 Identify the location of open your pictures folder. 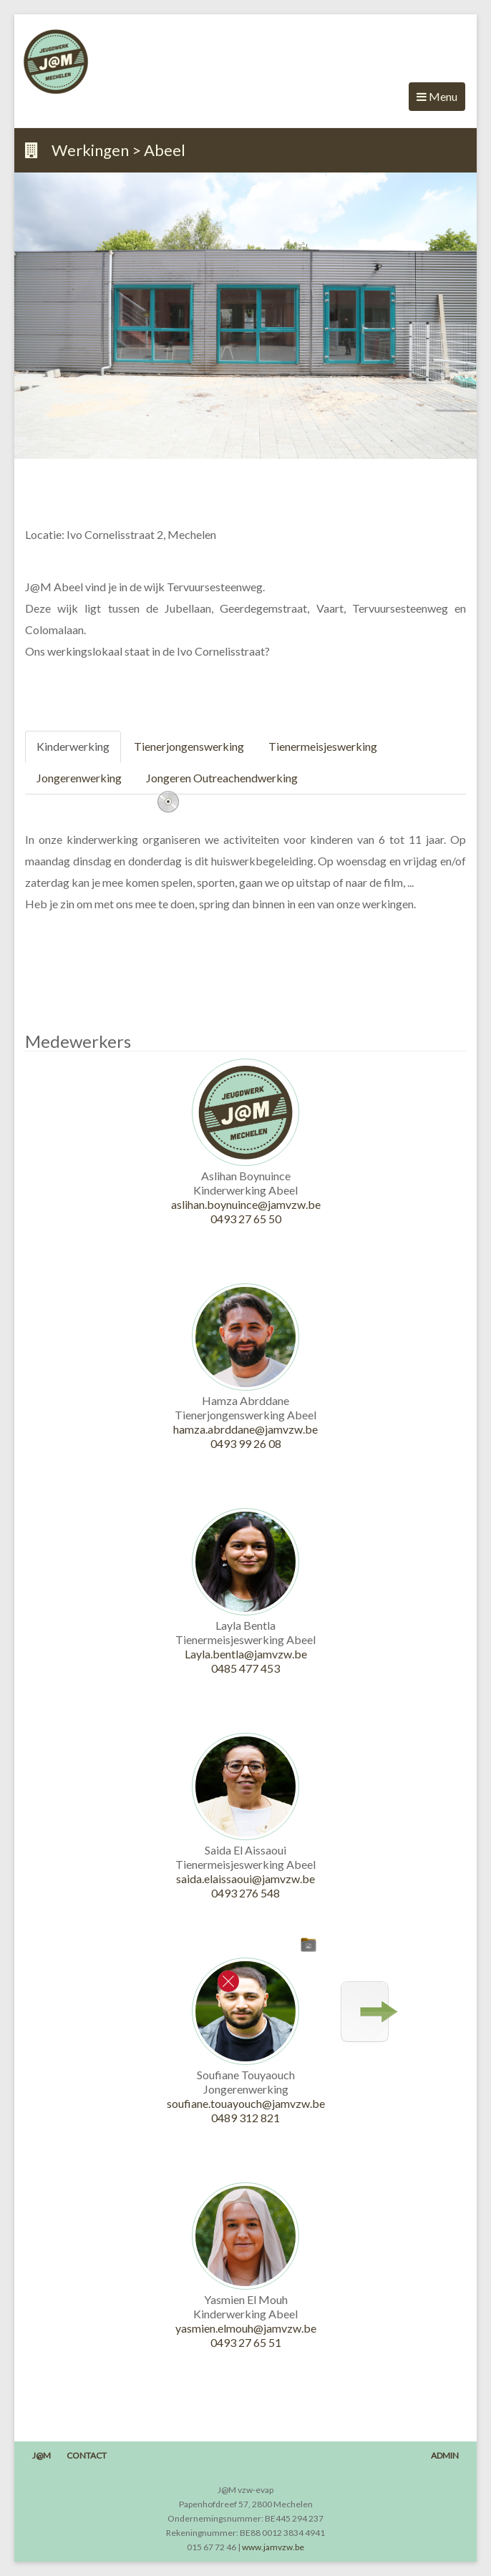
(308, 1945).